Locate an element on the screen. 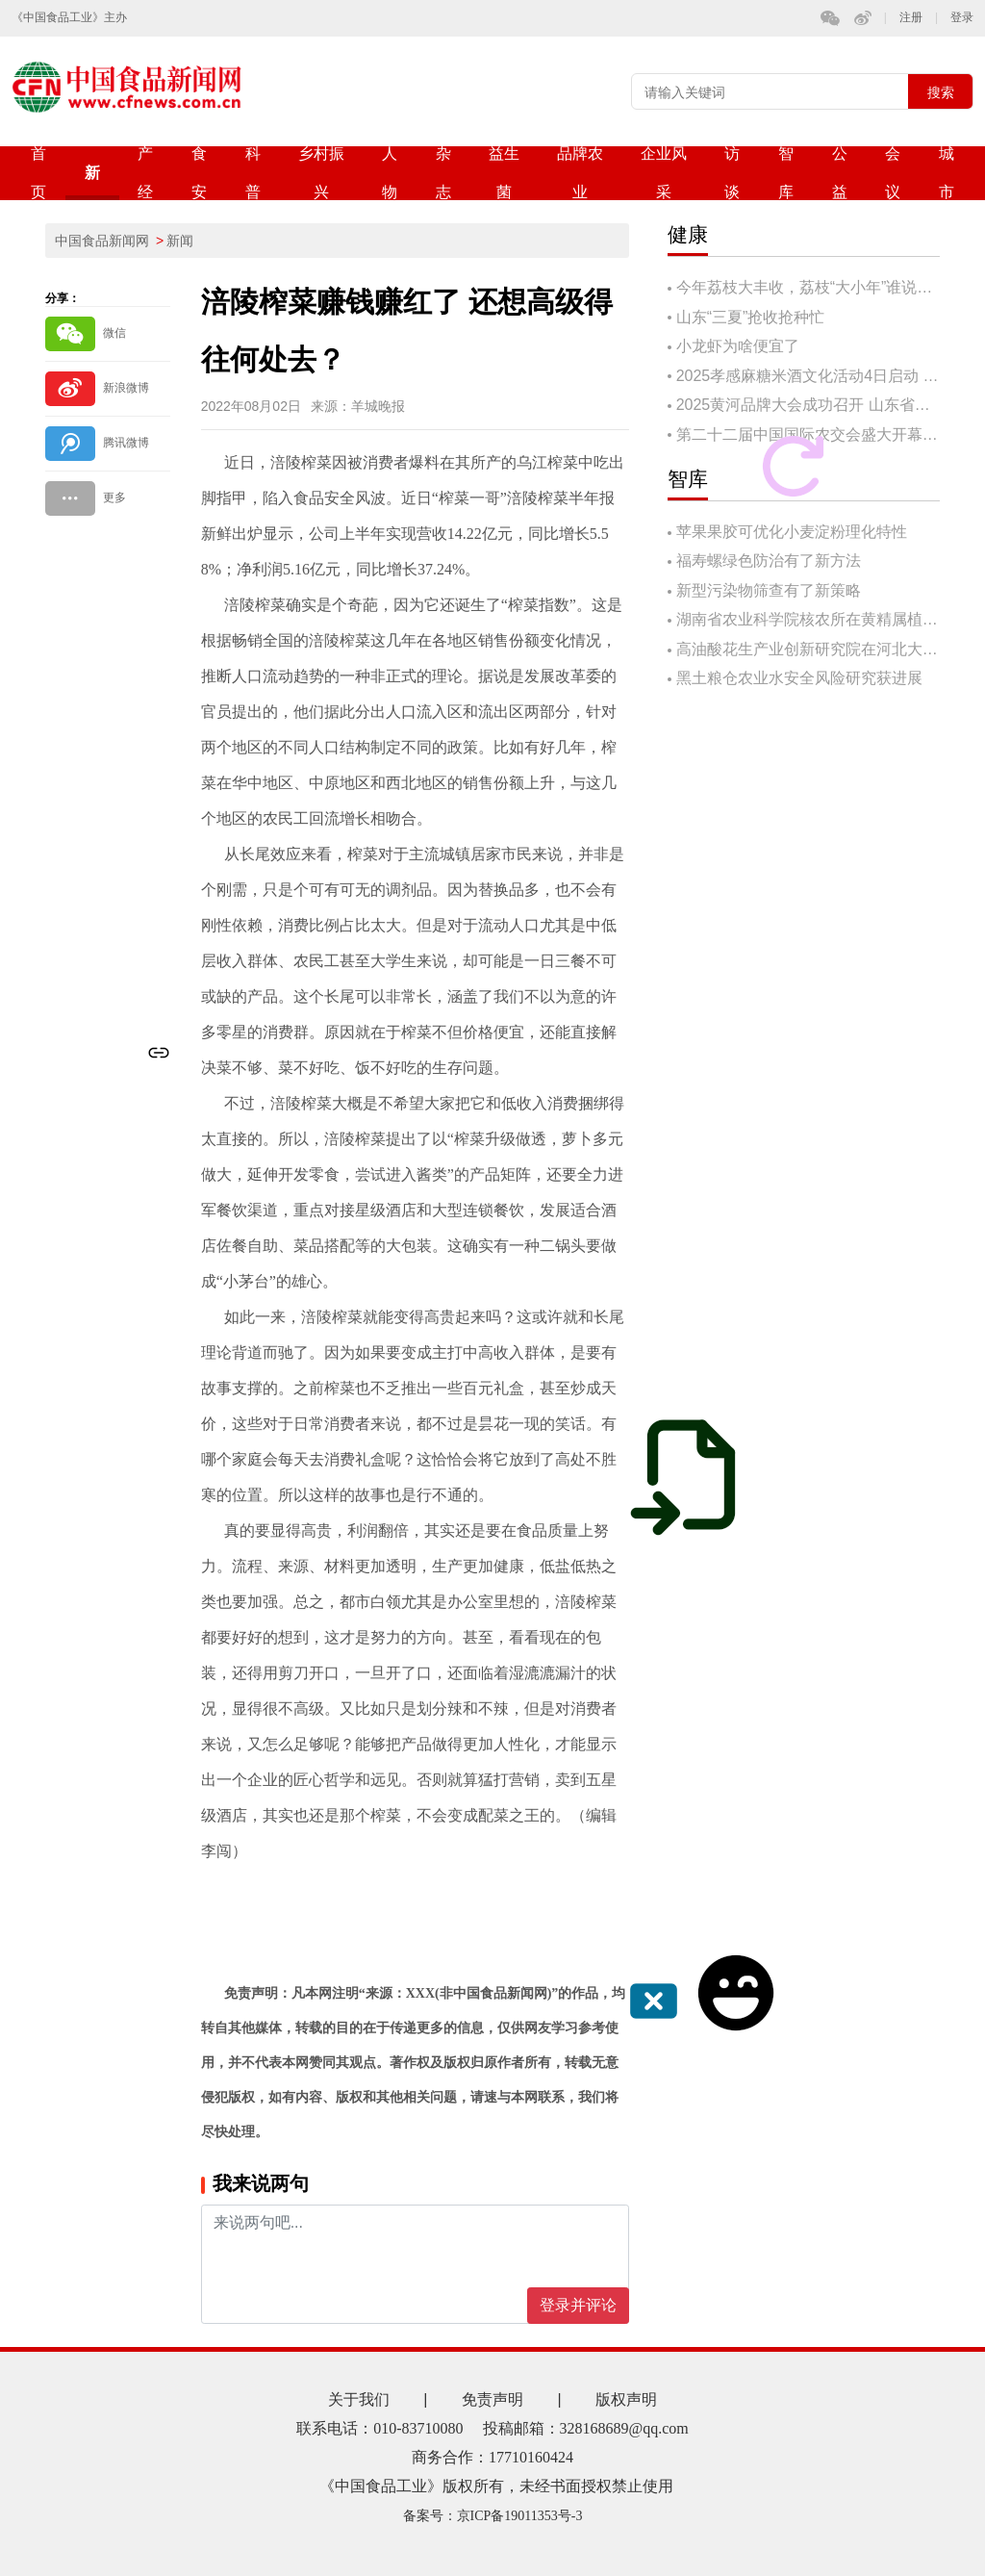  close or dismiss a dialog box is located at coordinates (653, 2001).